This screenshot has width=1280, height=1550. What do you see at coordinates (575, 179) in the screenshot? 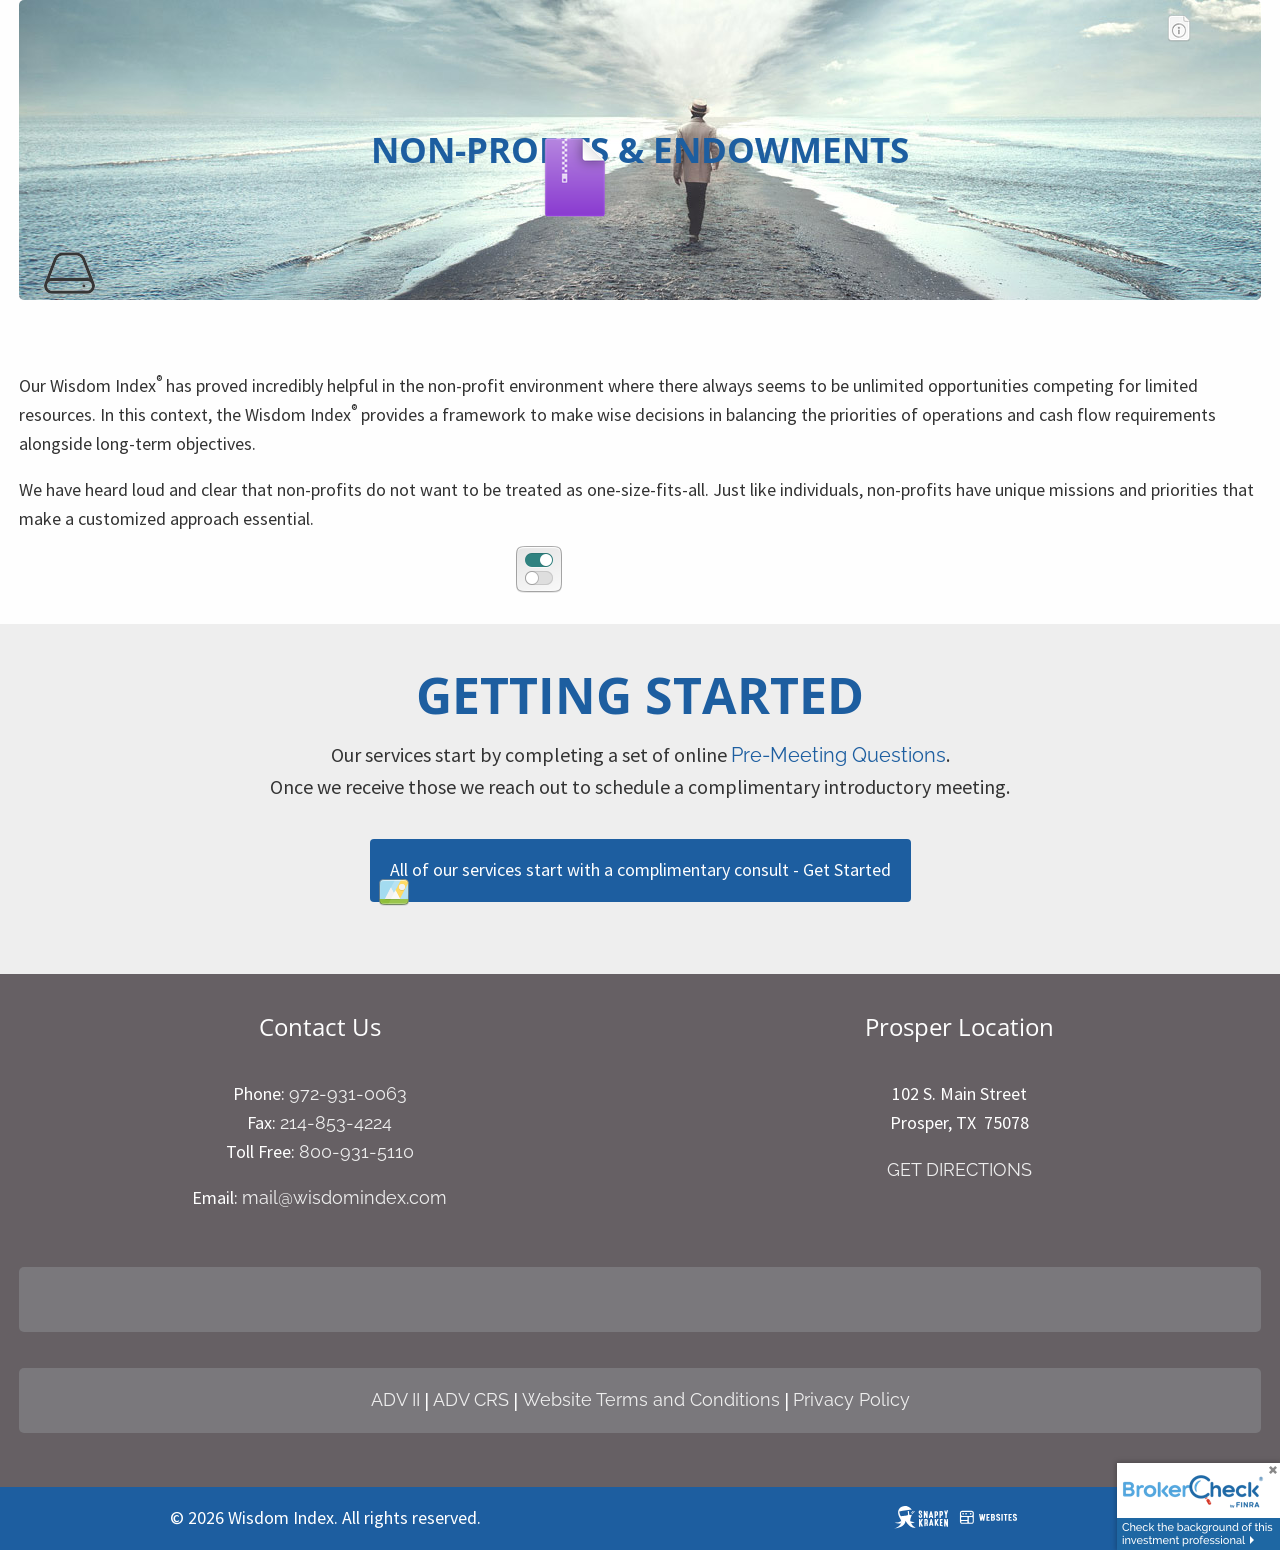
I see `a bzip-compressed tar archive file` at bounding box center [575, 179].